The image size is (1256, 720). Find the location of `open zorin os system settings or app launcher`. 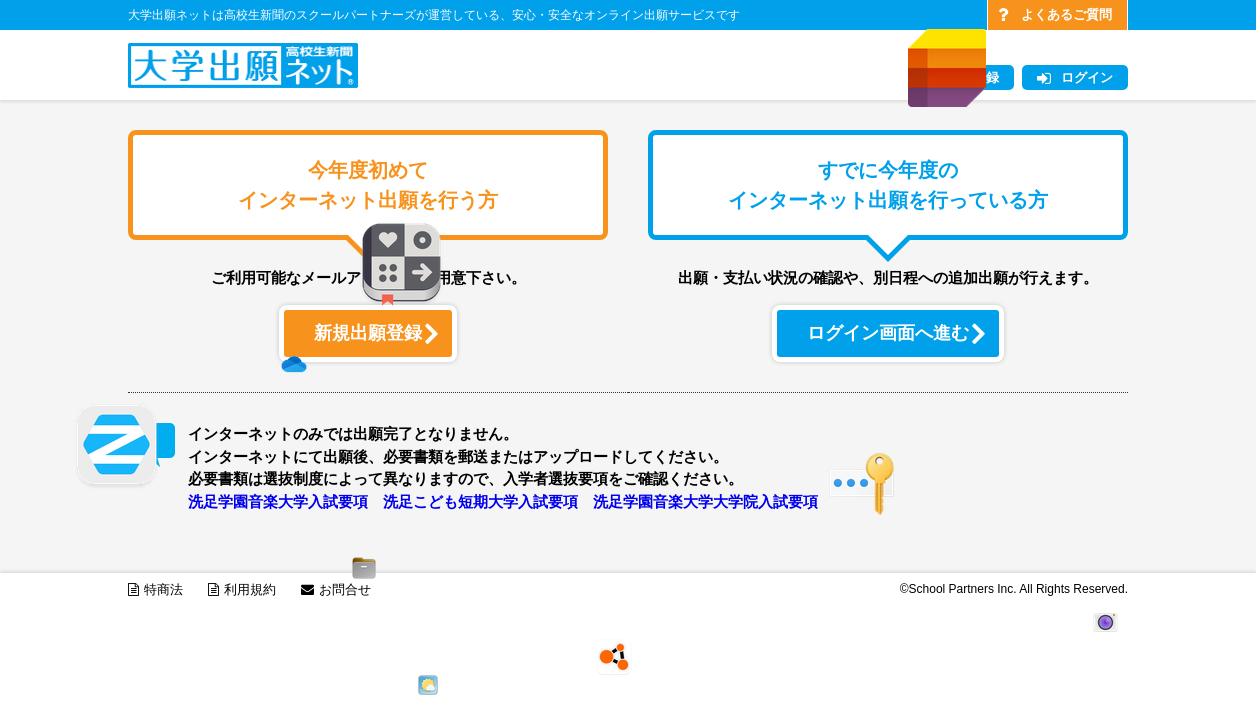

open zorin os system settings or app launcher is located at coordinates (116, 444).